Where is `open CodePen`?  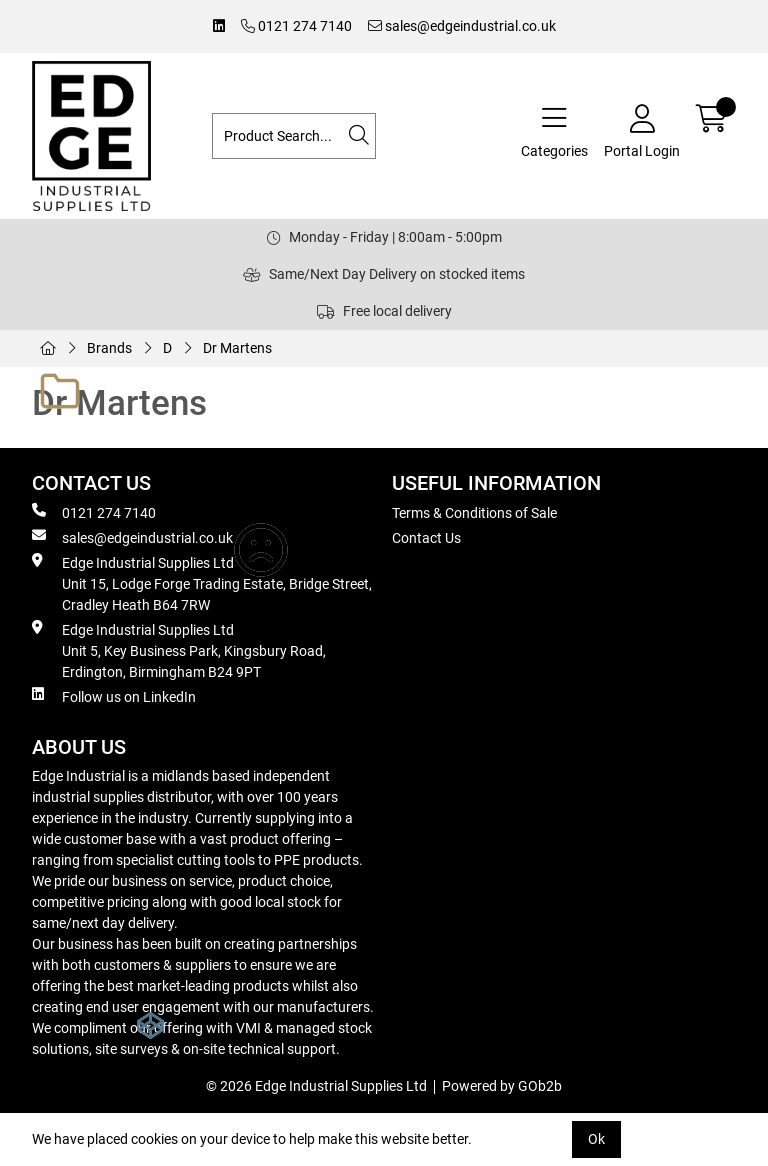 open CodePen is located at coordinates (150, 1025).